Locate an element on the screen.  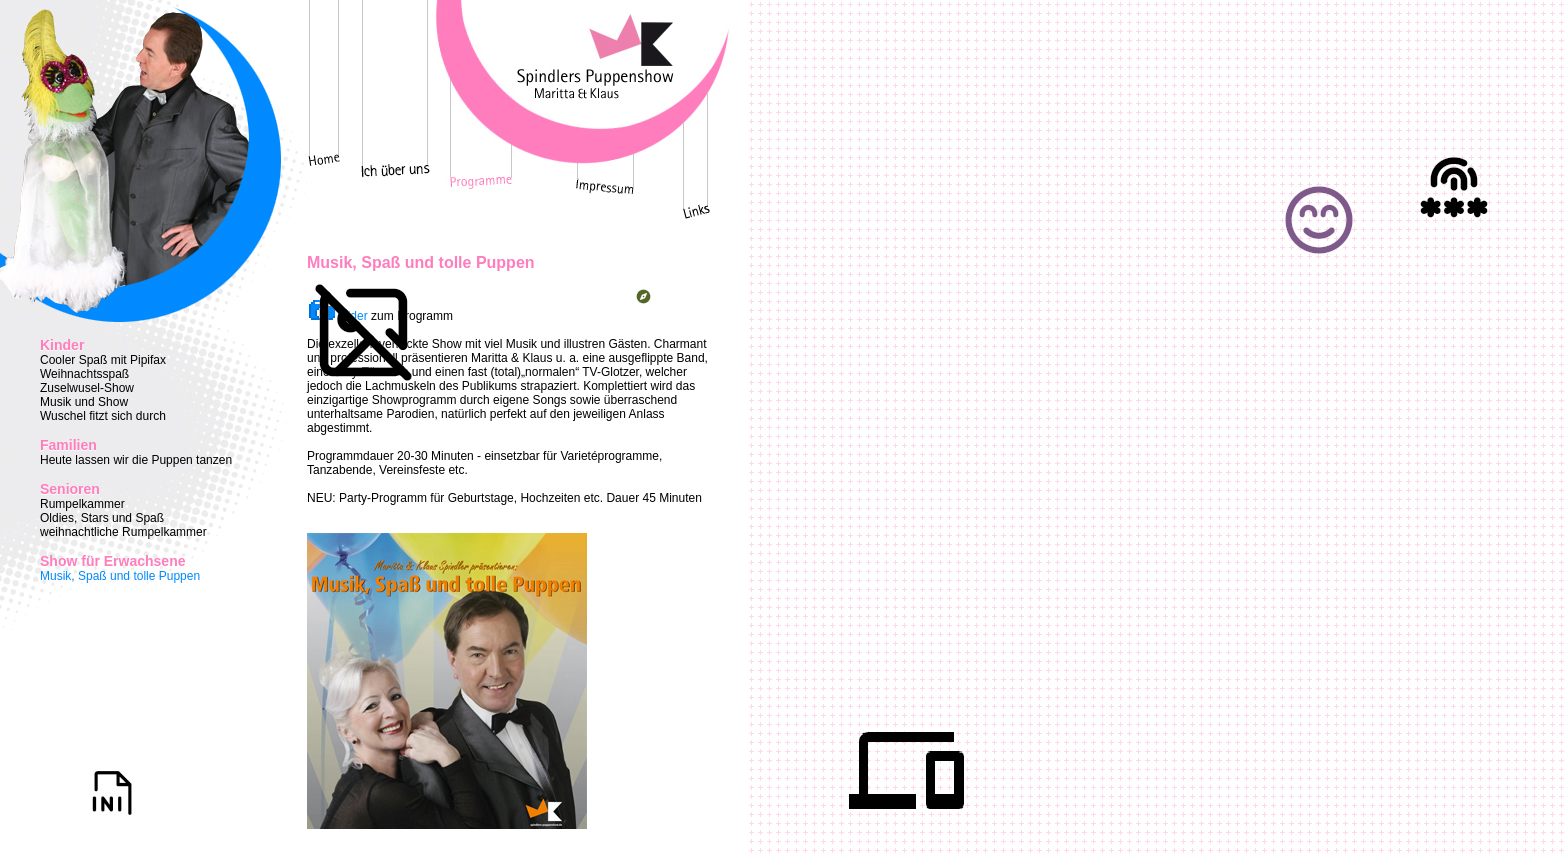
enable fingerprint authentication is located at coordinates (1454, 184).